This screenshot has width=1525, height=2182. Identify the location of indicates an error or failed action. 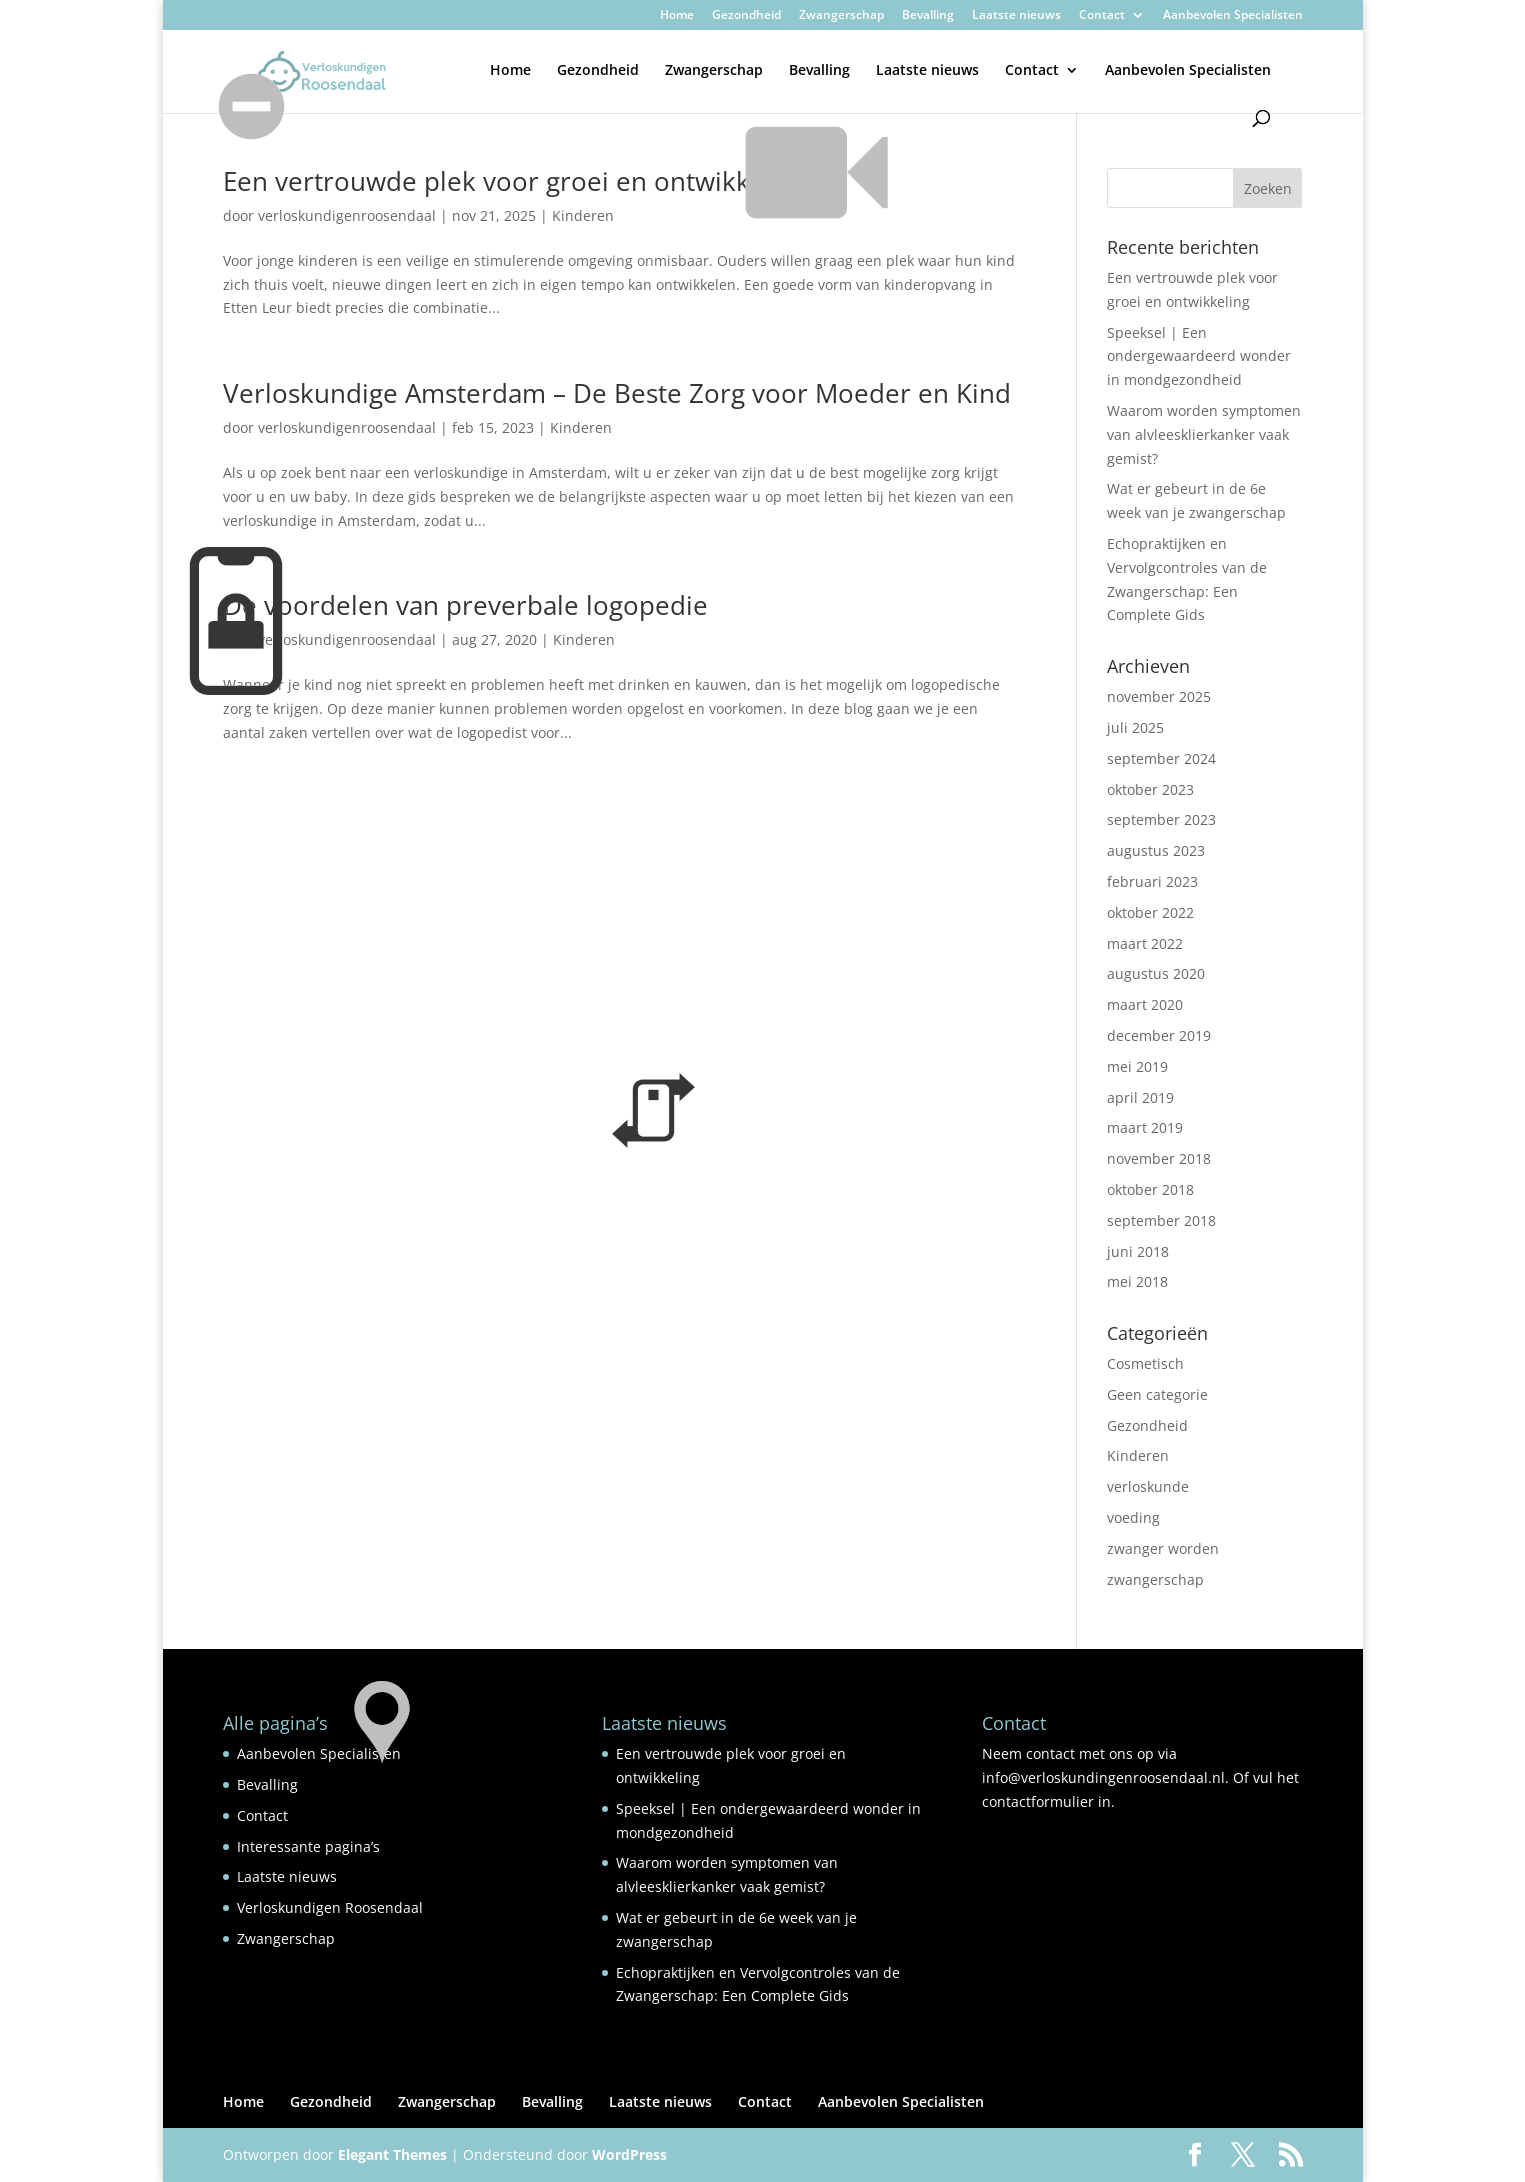
(251, 106).